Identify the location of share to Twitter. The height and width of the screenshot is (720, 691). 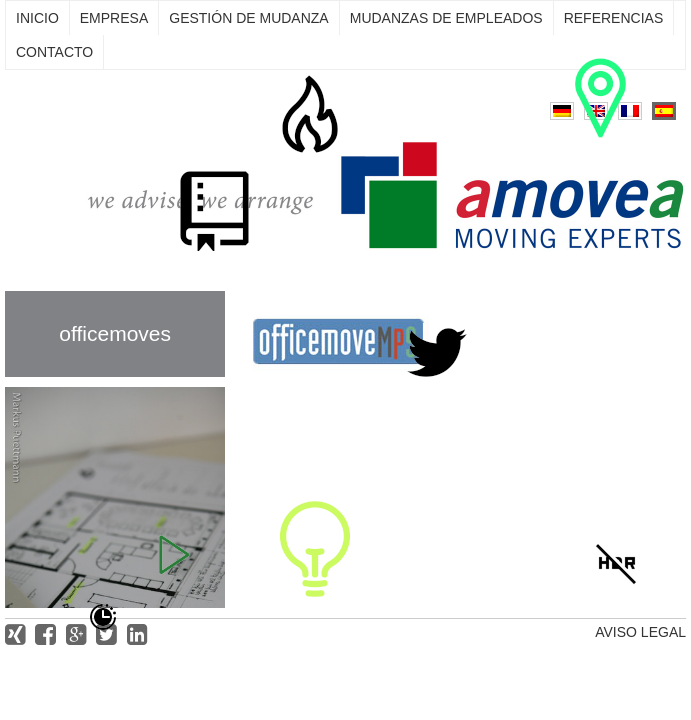
(437, 352).